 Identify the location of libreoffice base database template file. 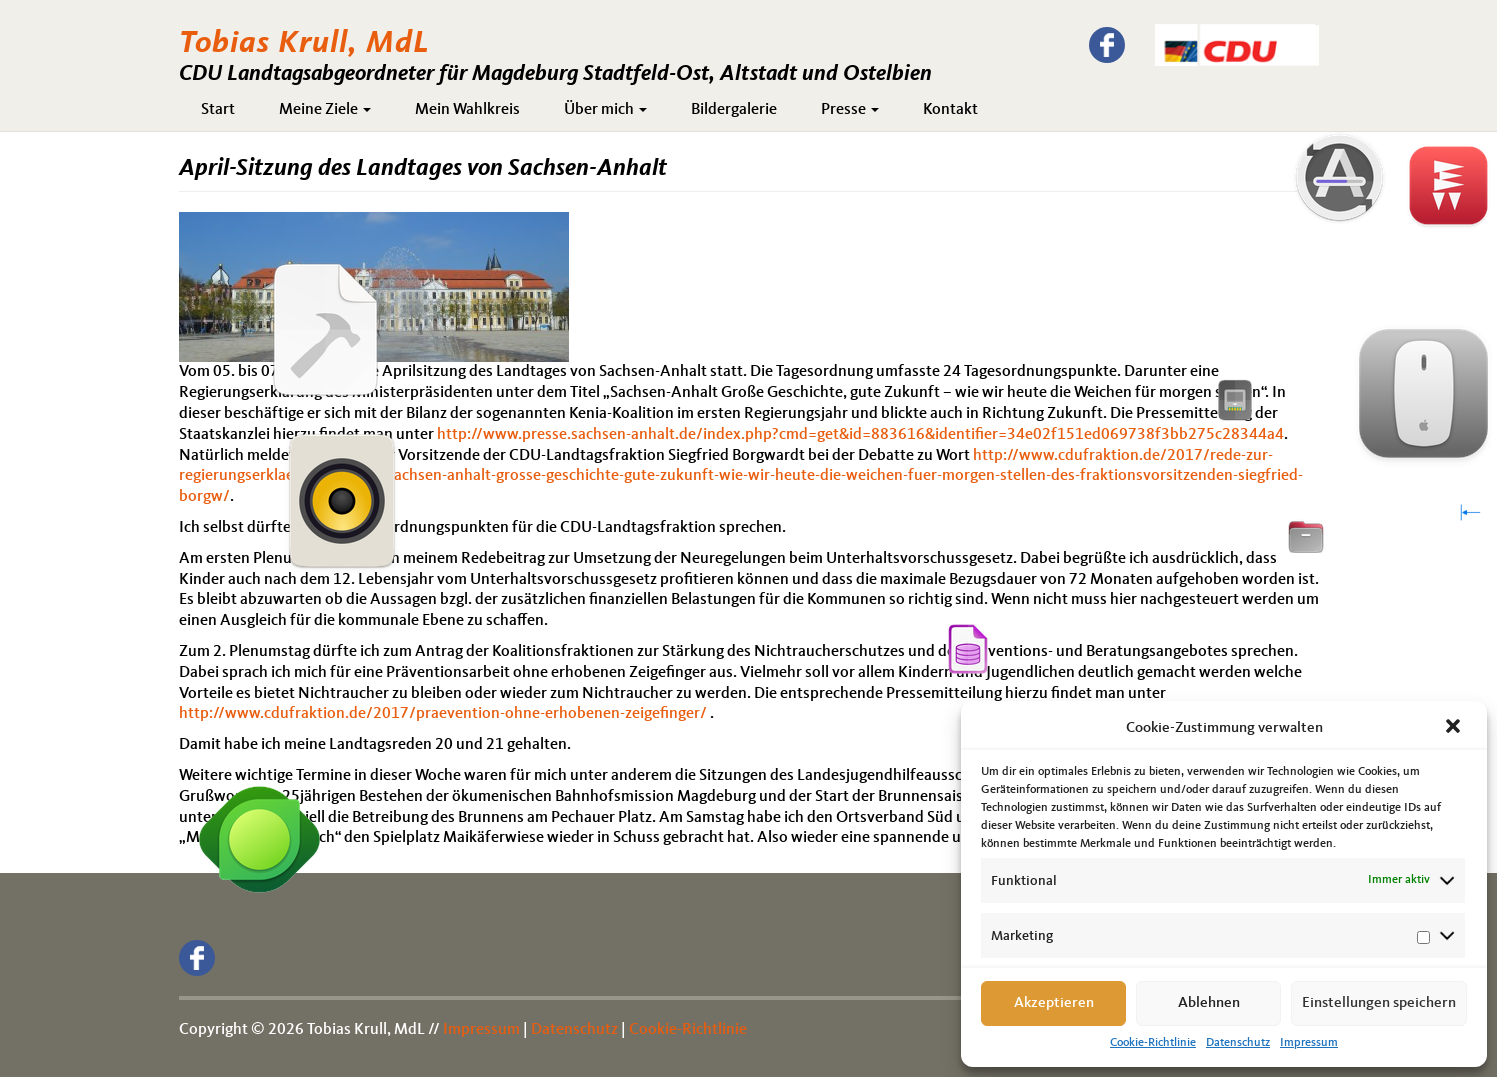
(968, 649).